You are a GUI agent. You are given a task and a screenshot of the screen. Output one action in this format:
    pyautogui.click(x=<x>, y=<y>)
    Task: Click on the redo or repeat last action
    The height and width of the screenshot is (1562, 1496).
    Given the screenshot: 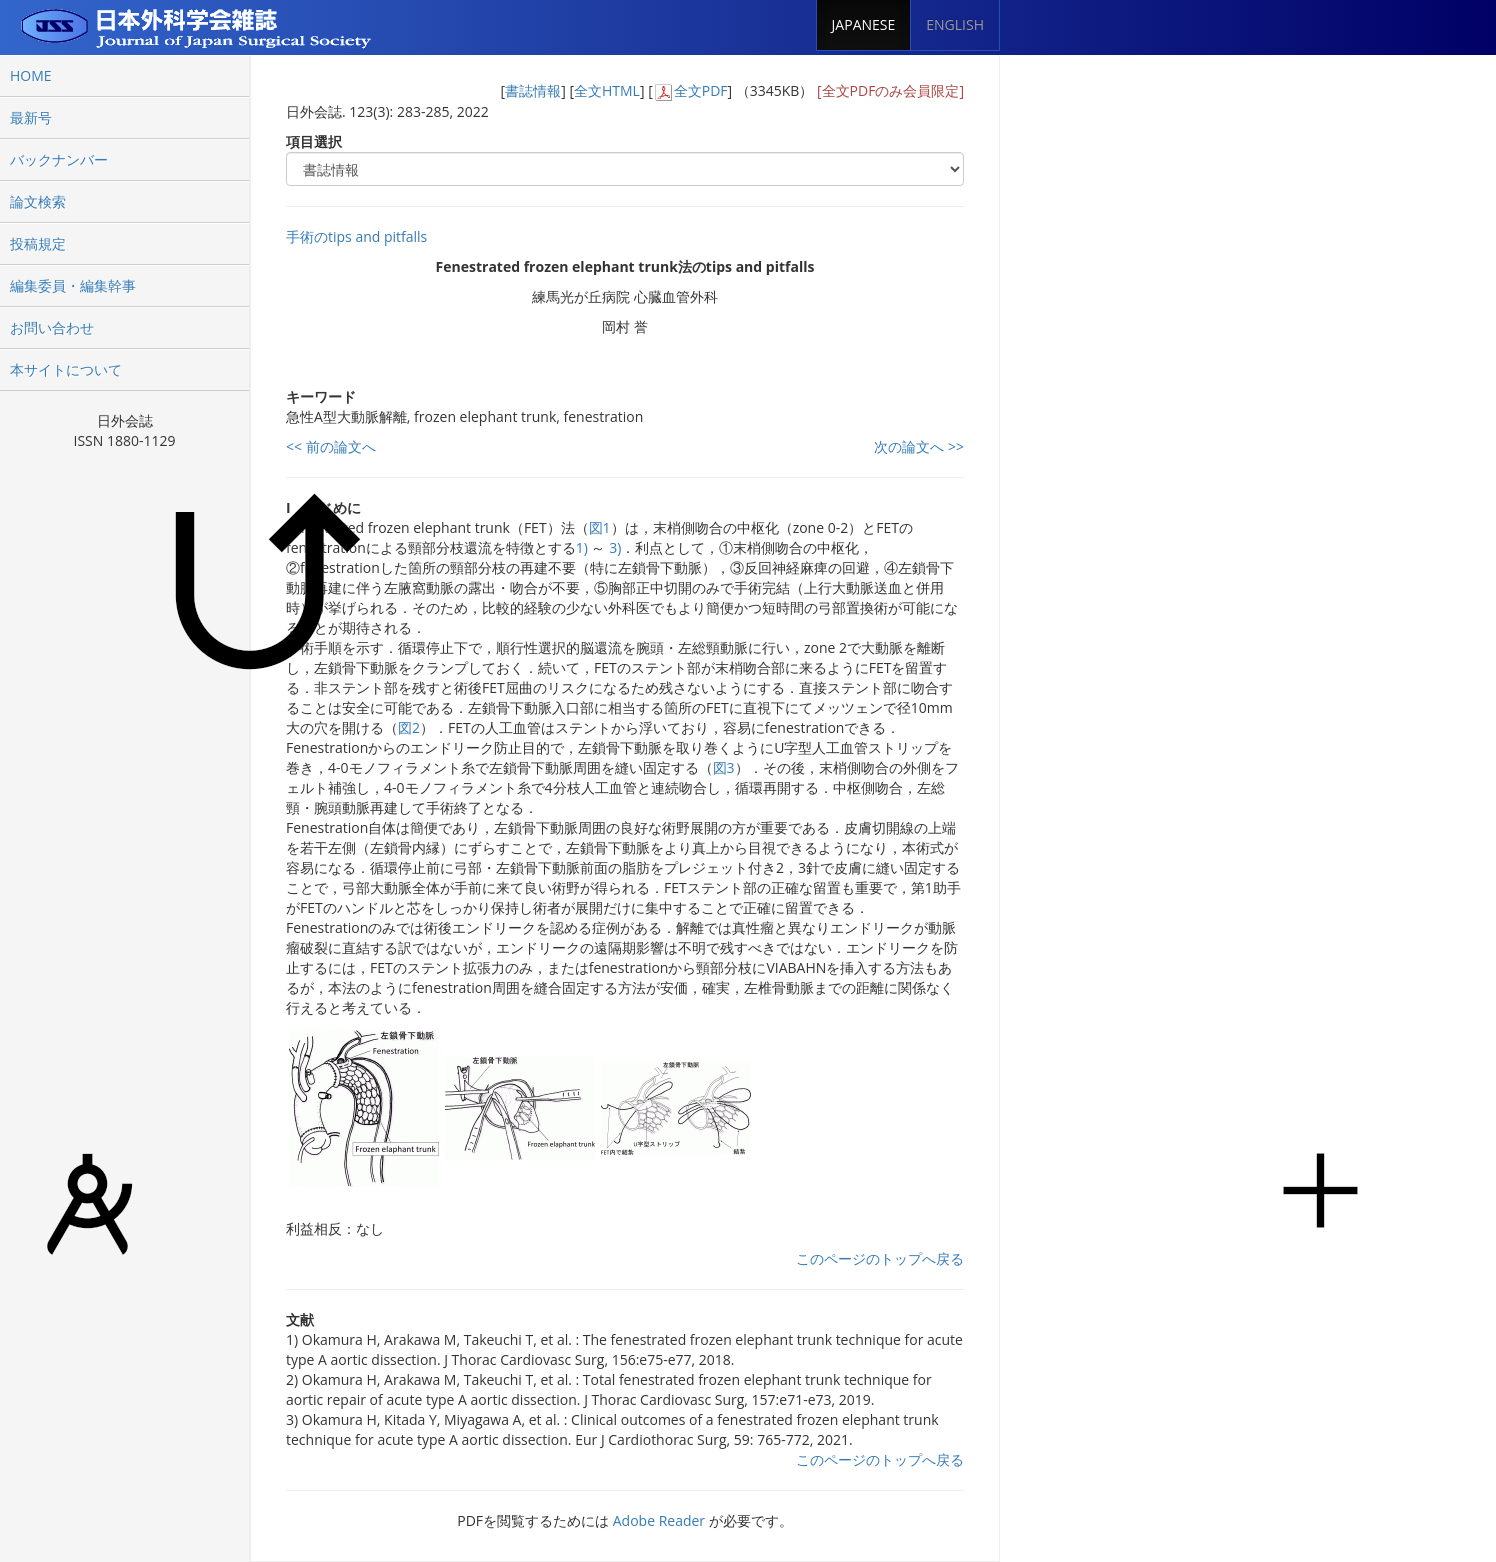 What is the action you would take?
    pyautogui.click(x=259, y=586)
    